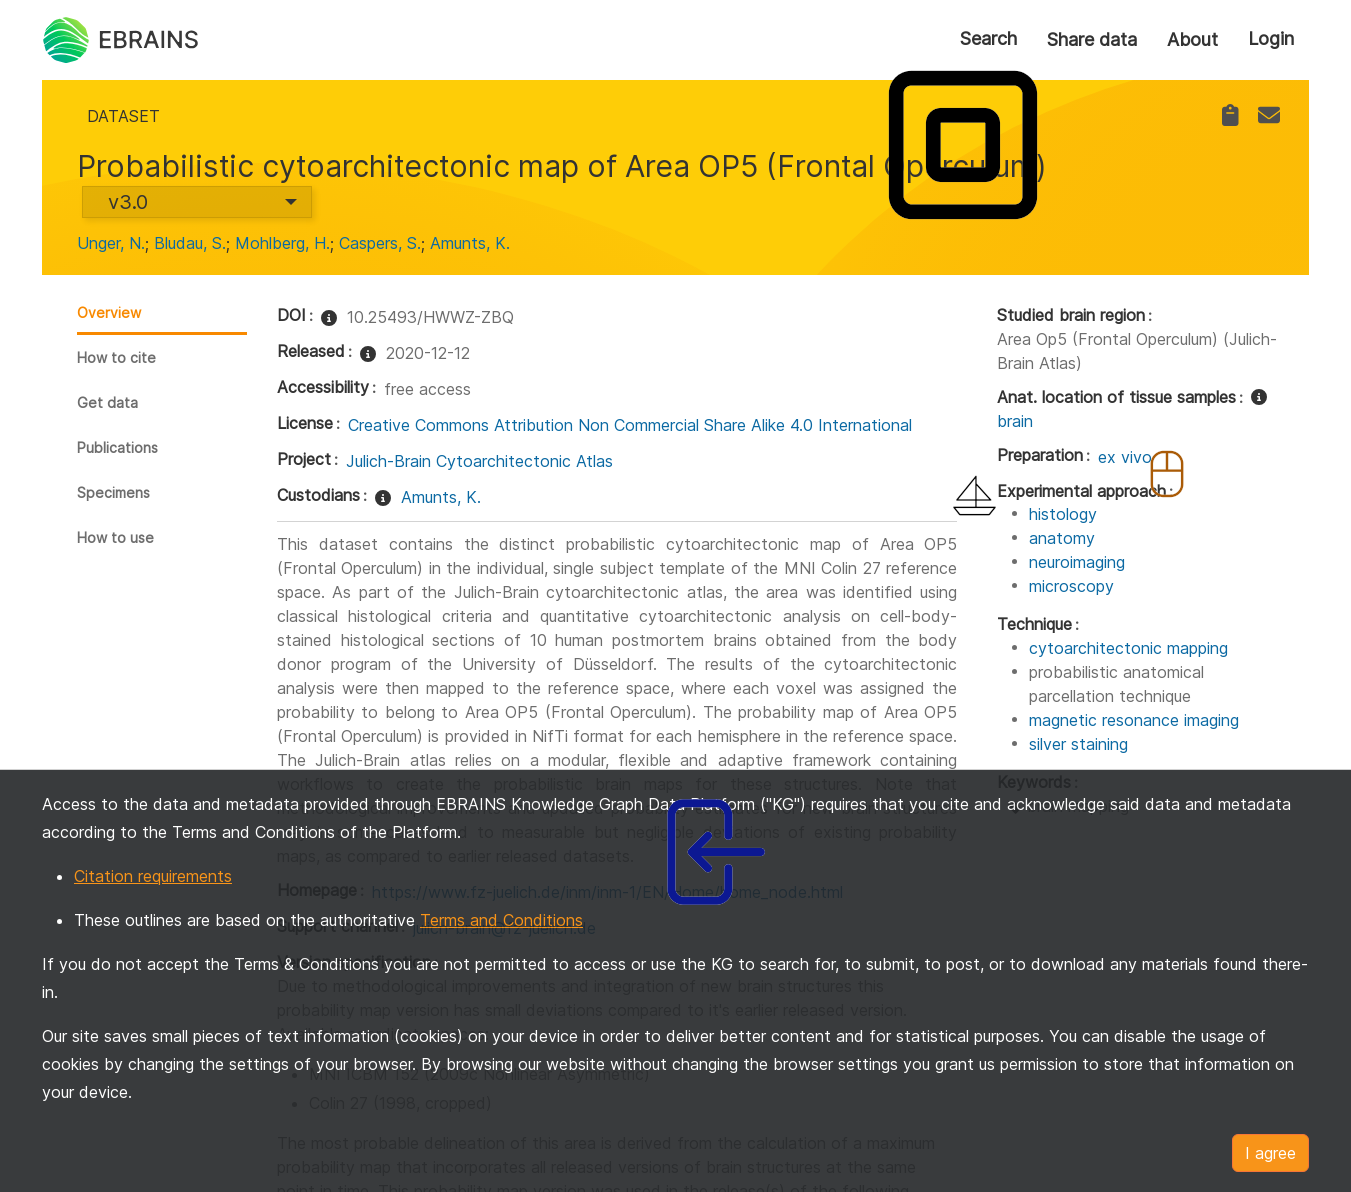 This screenshot has height=1192, width=1351. Describe the element at coordinates (1167, 474) in the screenshot. I see `adjust mouse or pointer settings` at that location.